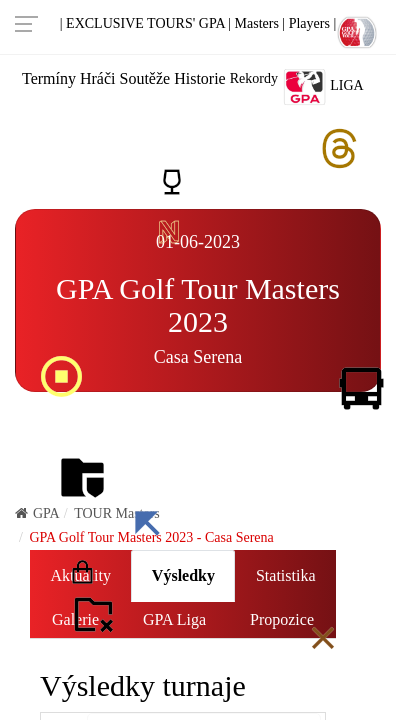 Image resolution: width=396 pixels, height=720 pixels. Describe the element at coordinates (361, 387) in the screenshot. I see `view public transit options` at that location.